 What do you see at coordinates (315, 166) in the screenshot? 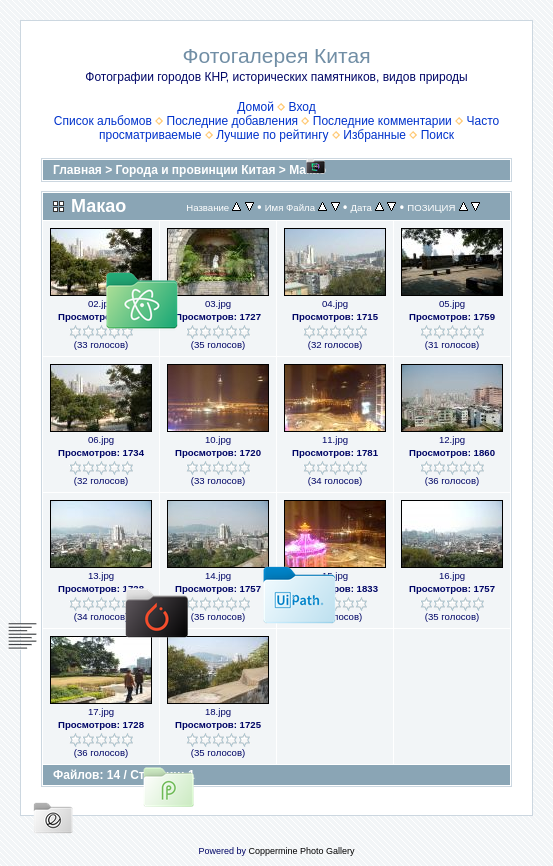
I see `open JetBrains DataGrip project folder` at bounding box center [315, 166].